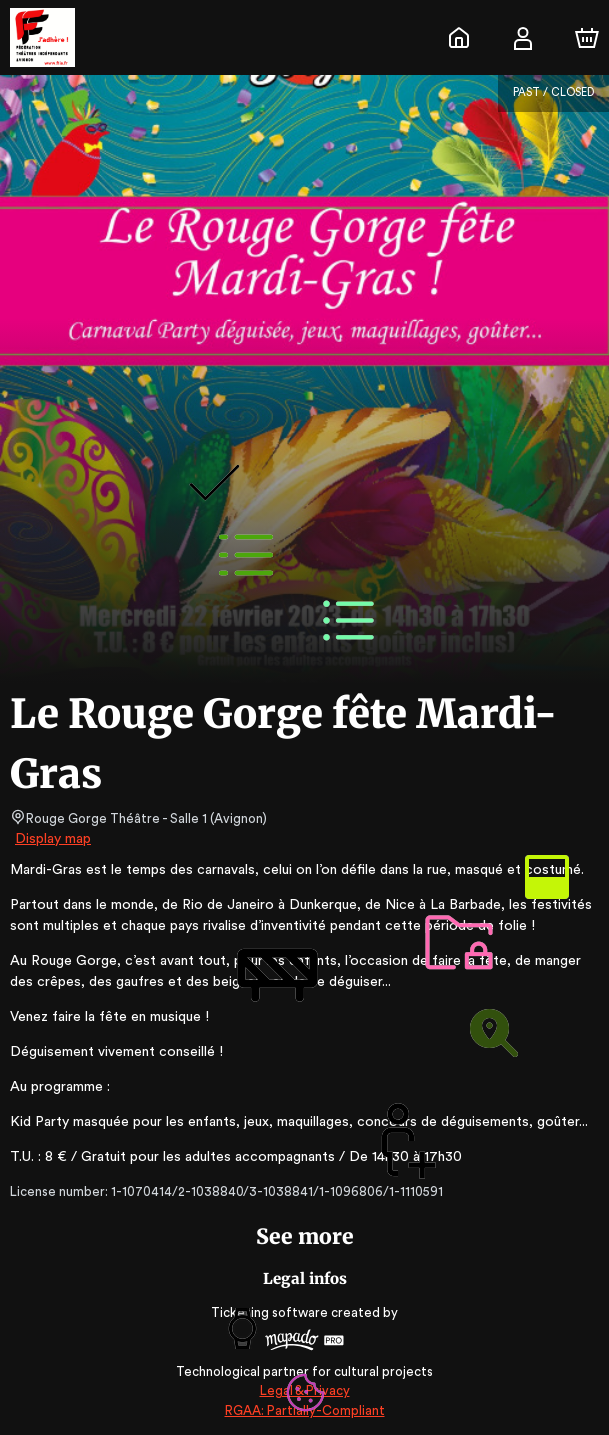 This screenshot has width=609, height=1435. I want to click on view a bulleted list, so click(246, 555).